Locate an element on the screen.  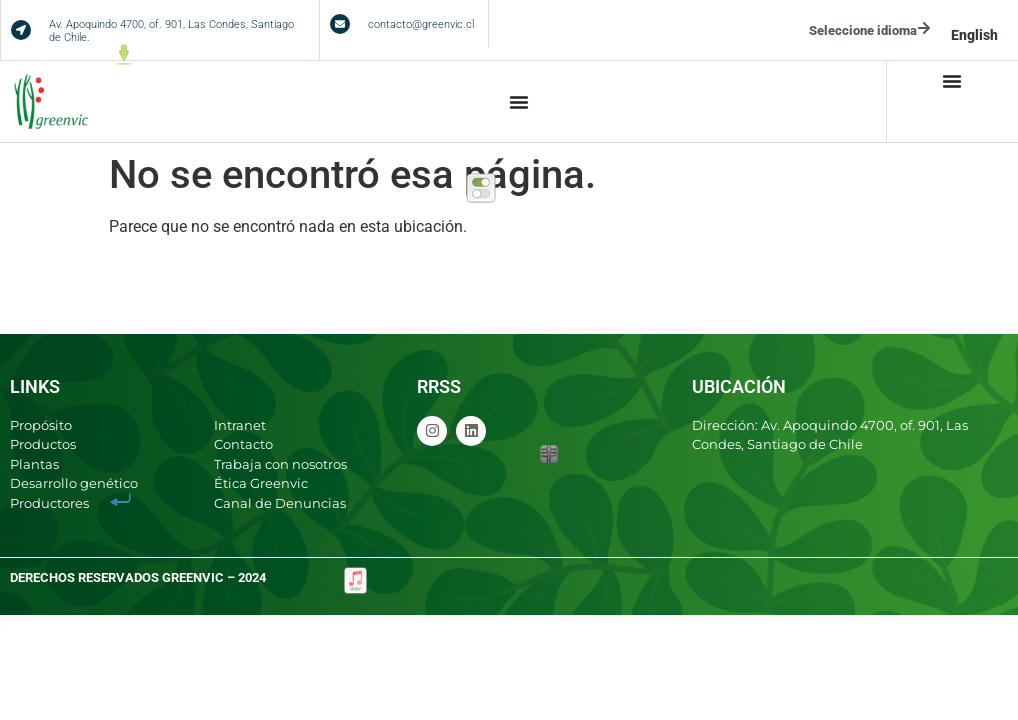
save the current document is located at coordinates (124, 53).